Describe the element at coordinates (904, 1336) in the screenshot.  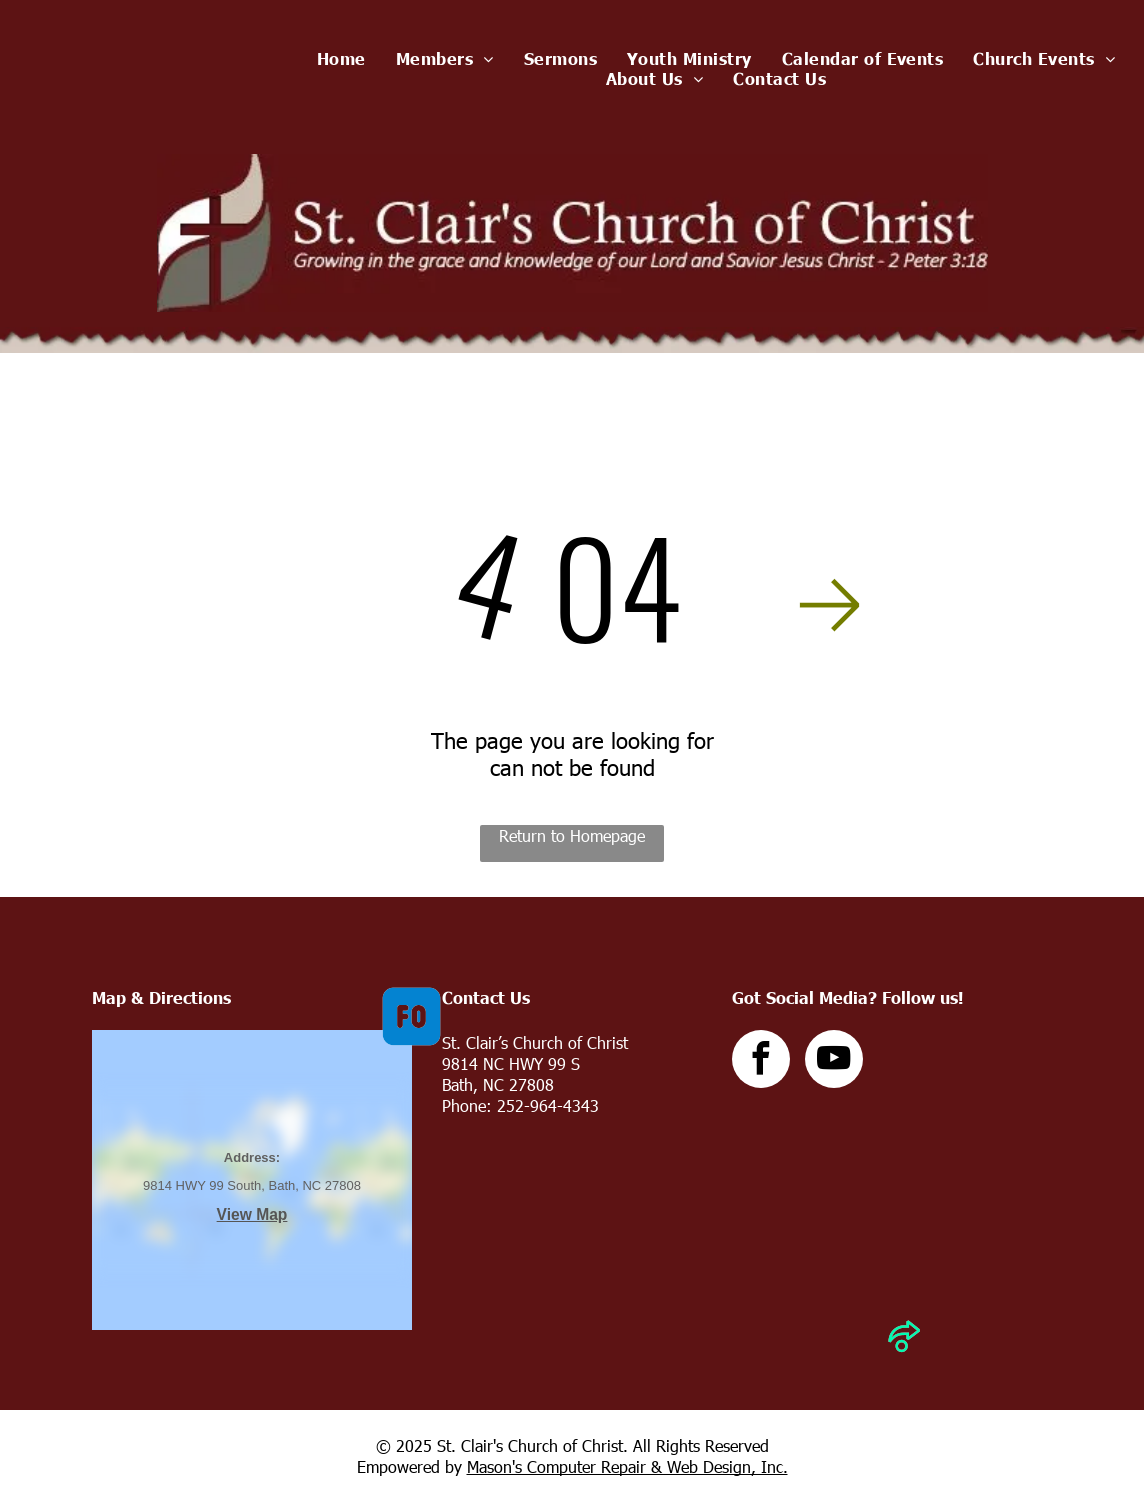
I see `start a live share session` at that location.